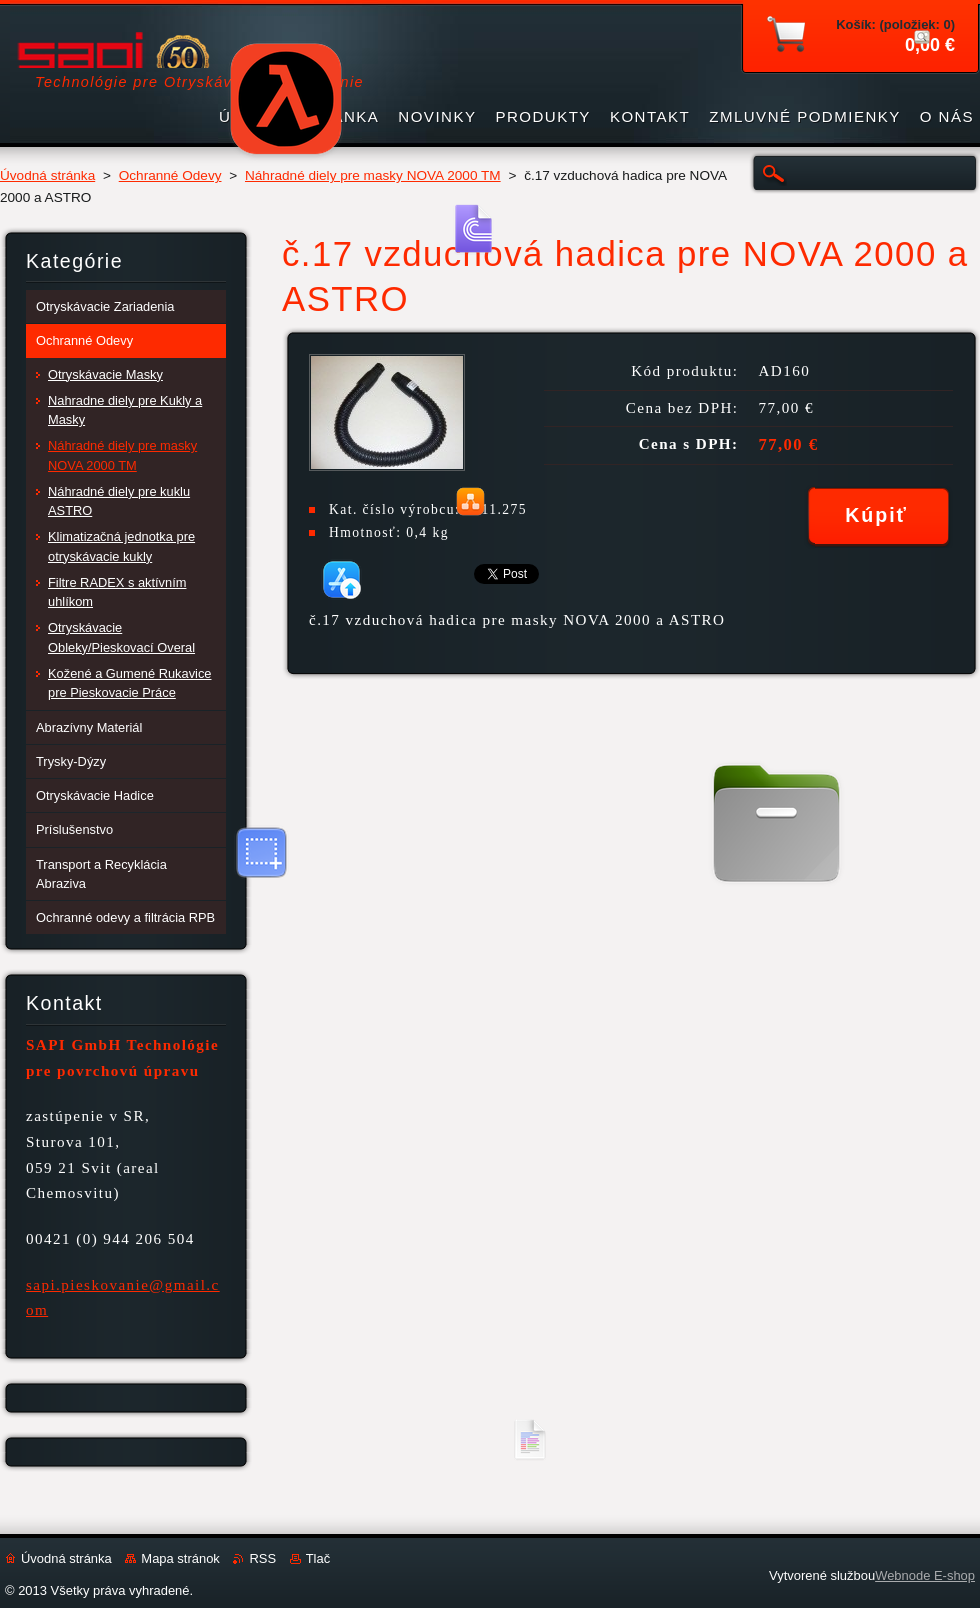  Describe the element at coordinates (473, 229) in the screenshot. I see `a bittorrent torrent file` at that location.